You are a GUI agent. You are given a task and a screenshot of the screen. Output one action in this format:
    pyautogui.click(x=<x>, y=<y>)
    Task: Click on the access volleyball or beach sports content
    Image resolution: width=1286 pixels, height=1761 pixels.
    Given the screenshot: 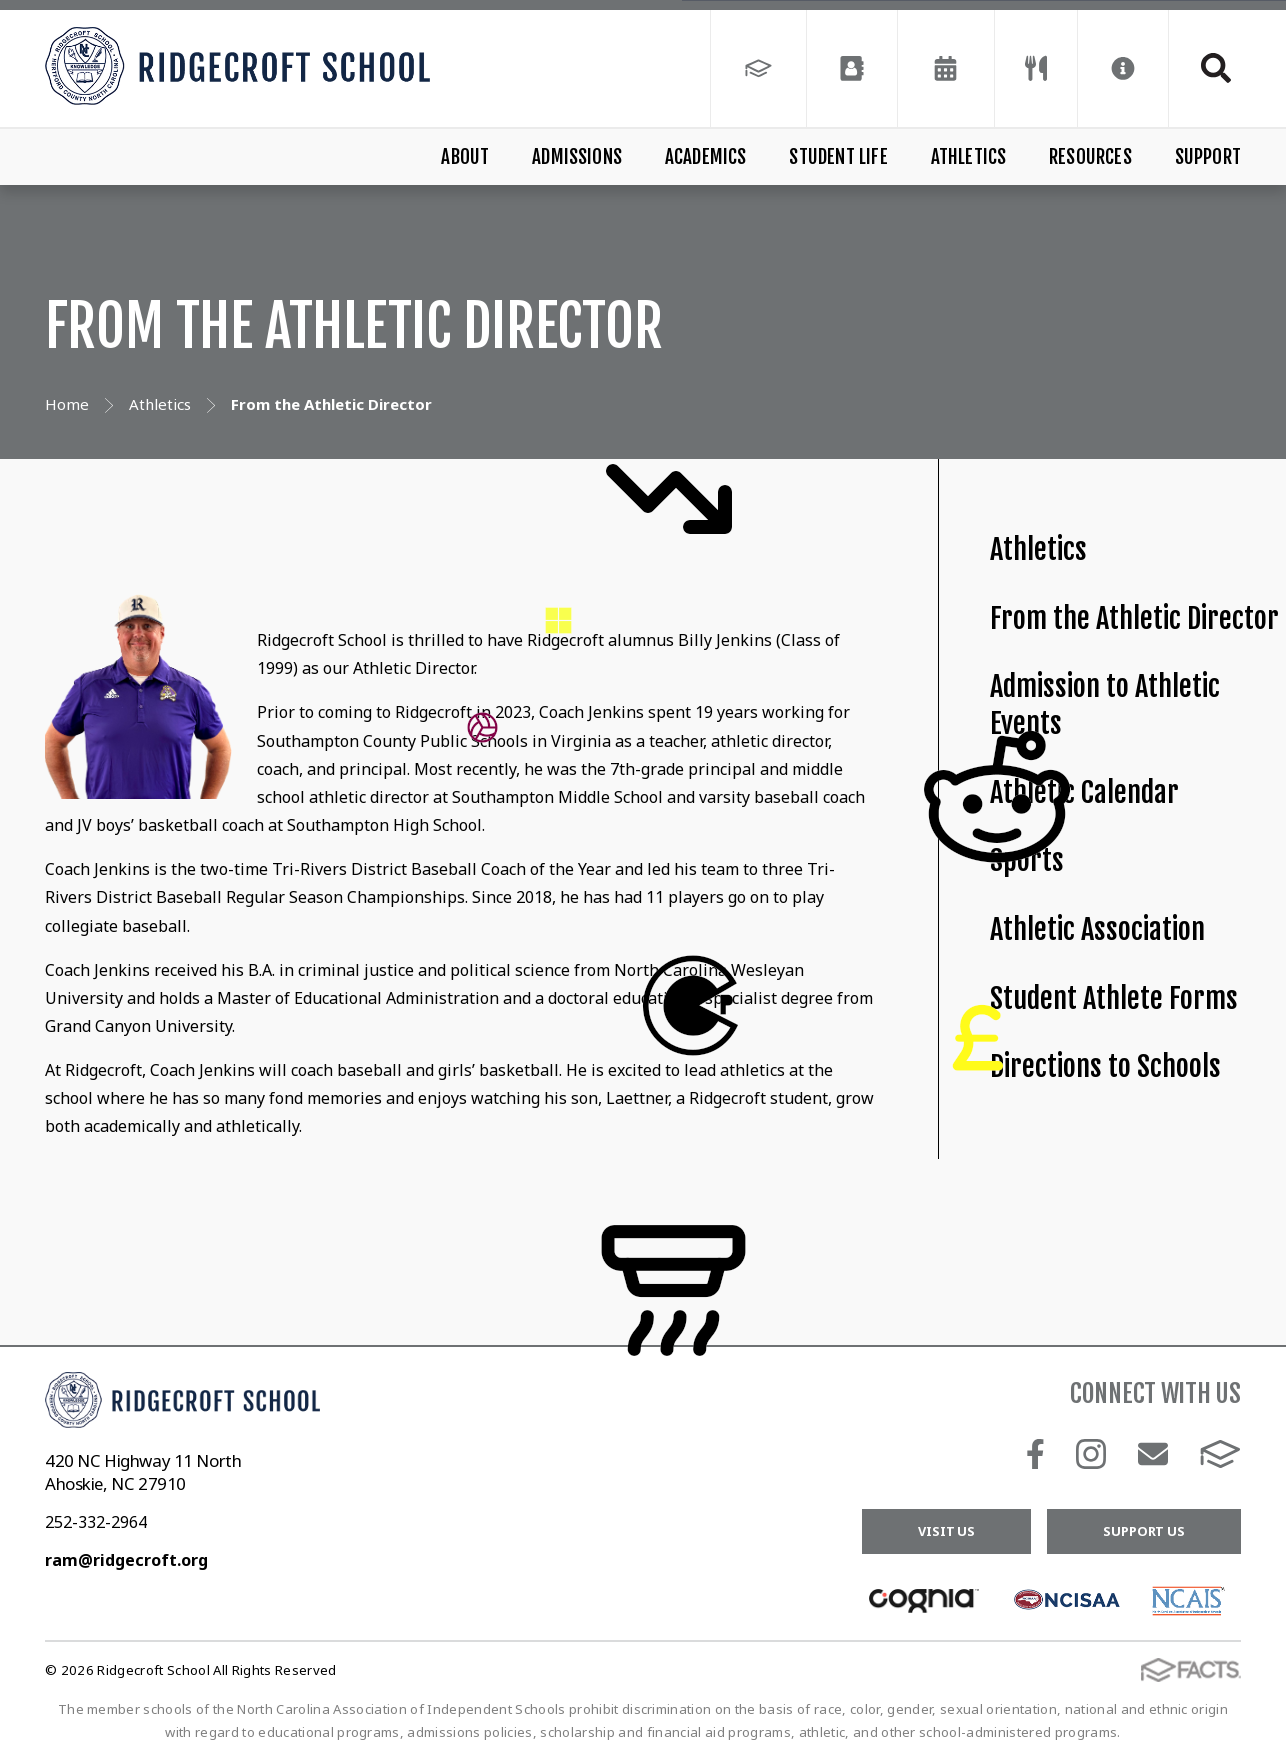 What is the action you would take?
    pyautogui.click(x=482, y=727)
    